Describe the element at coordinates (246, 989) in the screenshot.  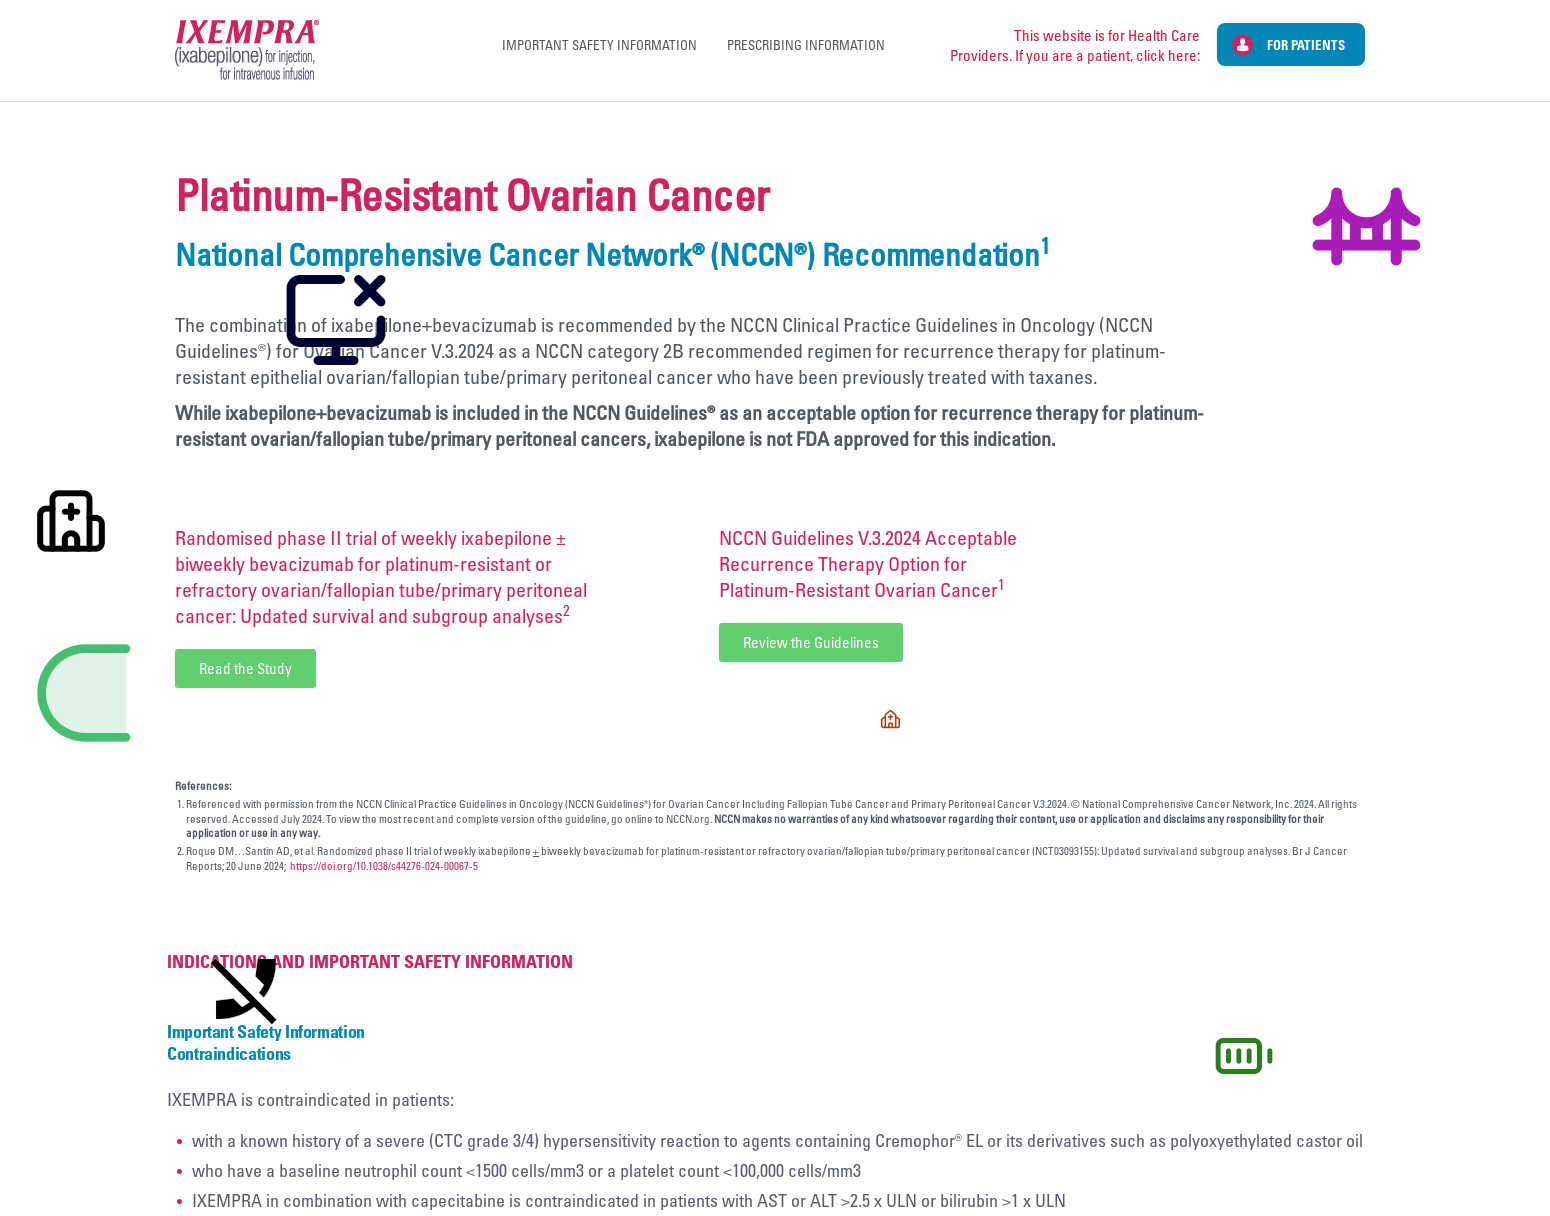
I see `phone calls are disabled or unavailable` at that location.